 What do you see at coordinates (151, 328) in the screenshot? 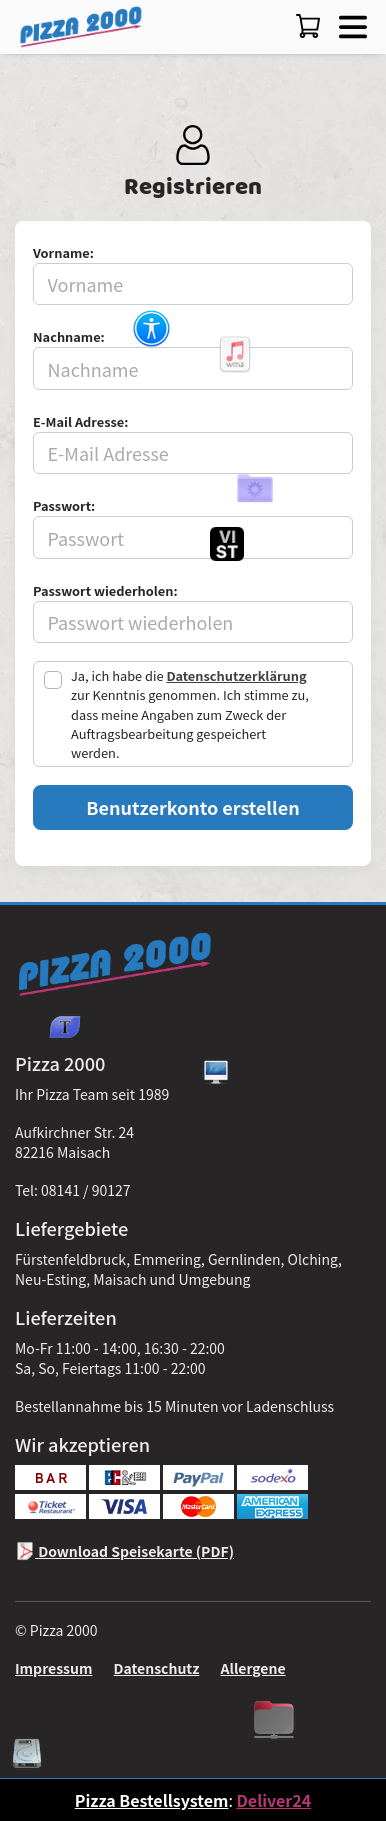
I see `open accessibility settings` at bounding box center [151, 328].